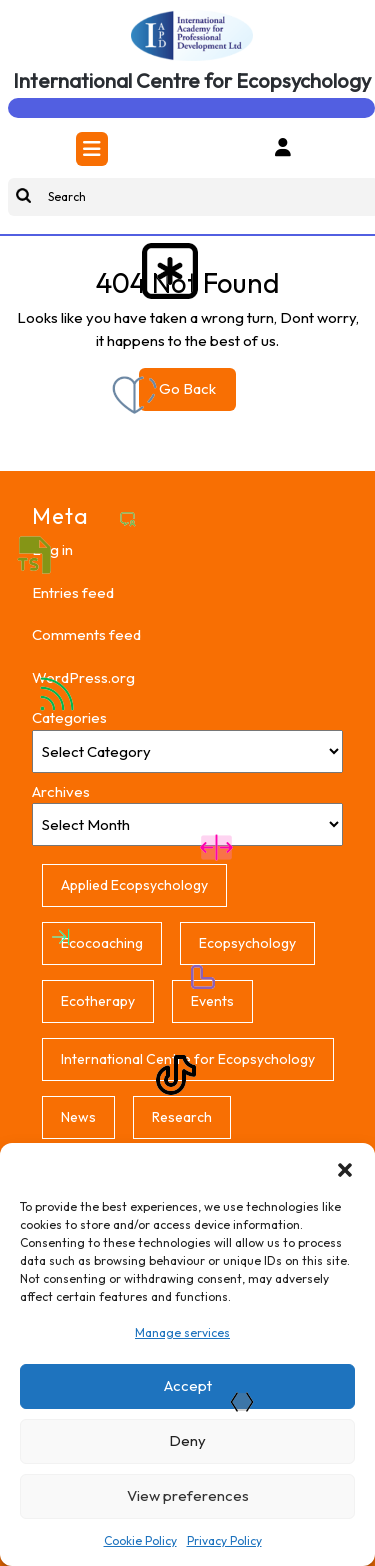  Describe the element at coordinates (35, 555) in the screenshot. I see `typescript file indicator` at that location.